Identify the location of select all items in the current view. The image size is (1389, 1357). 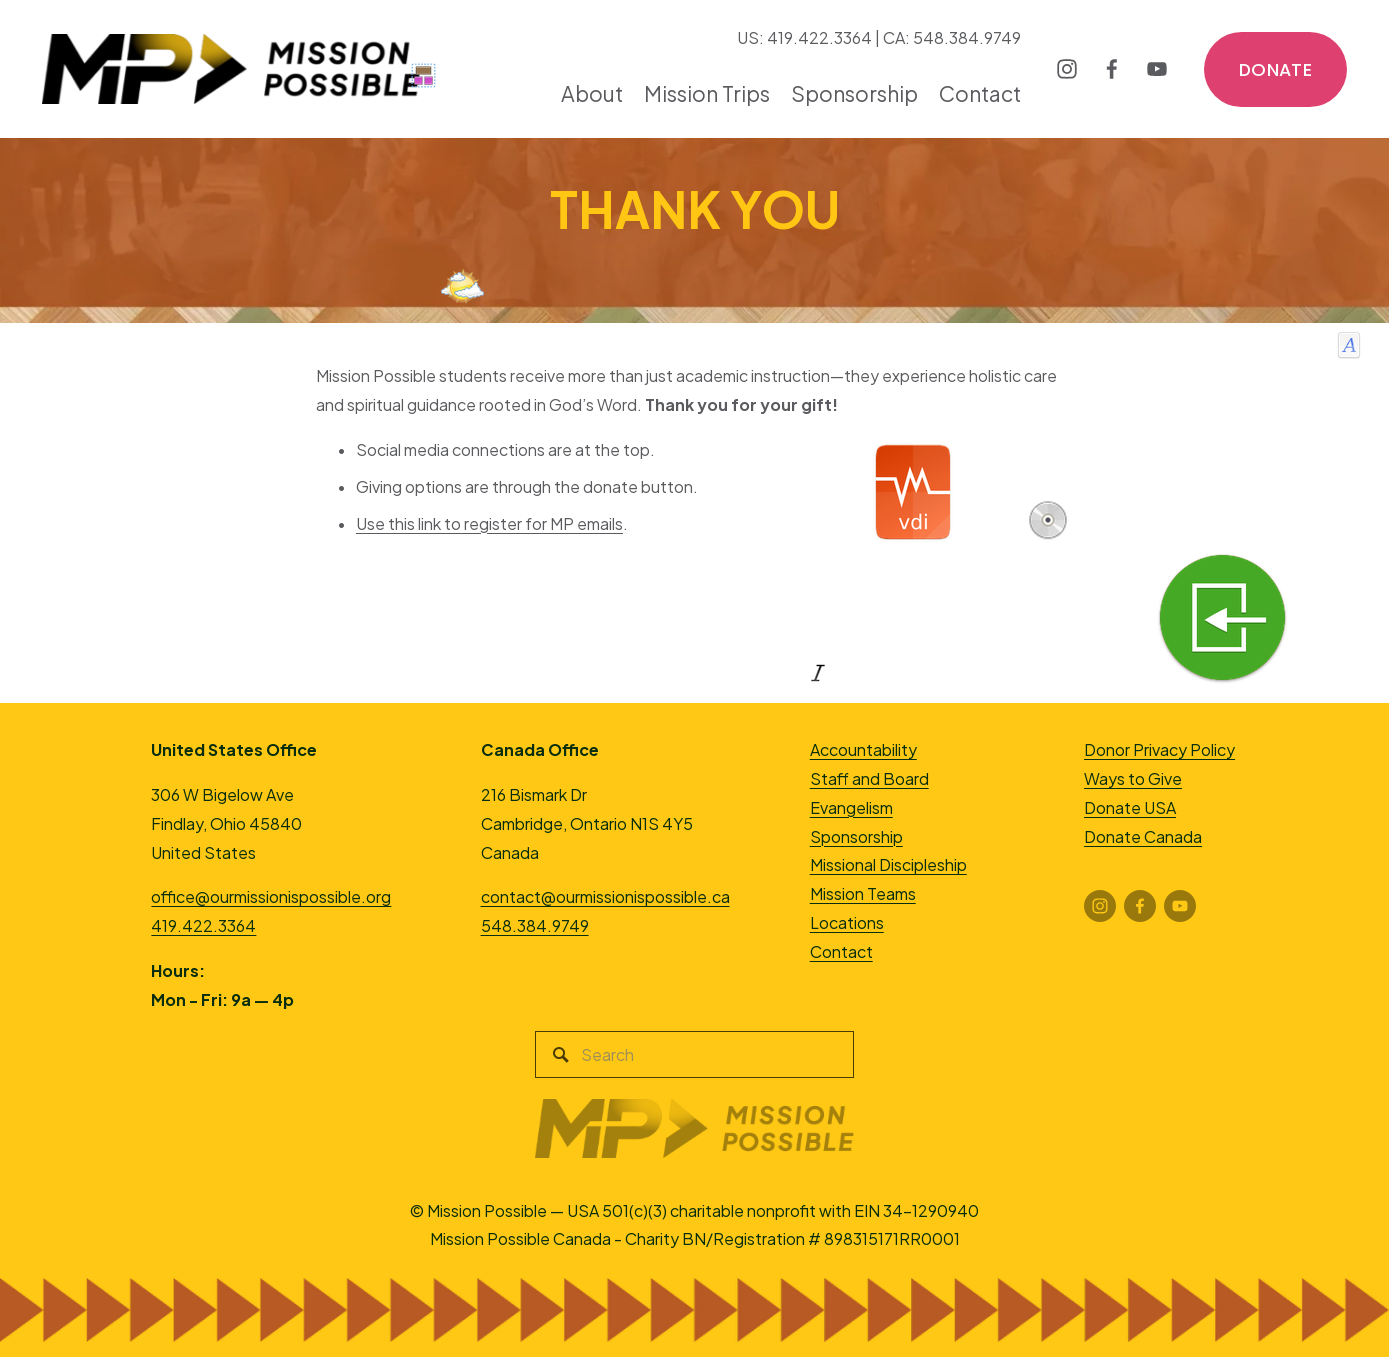
(423, 75).